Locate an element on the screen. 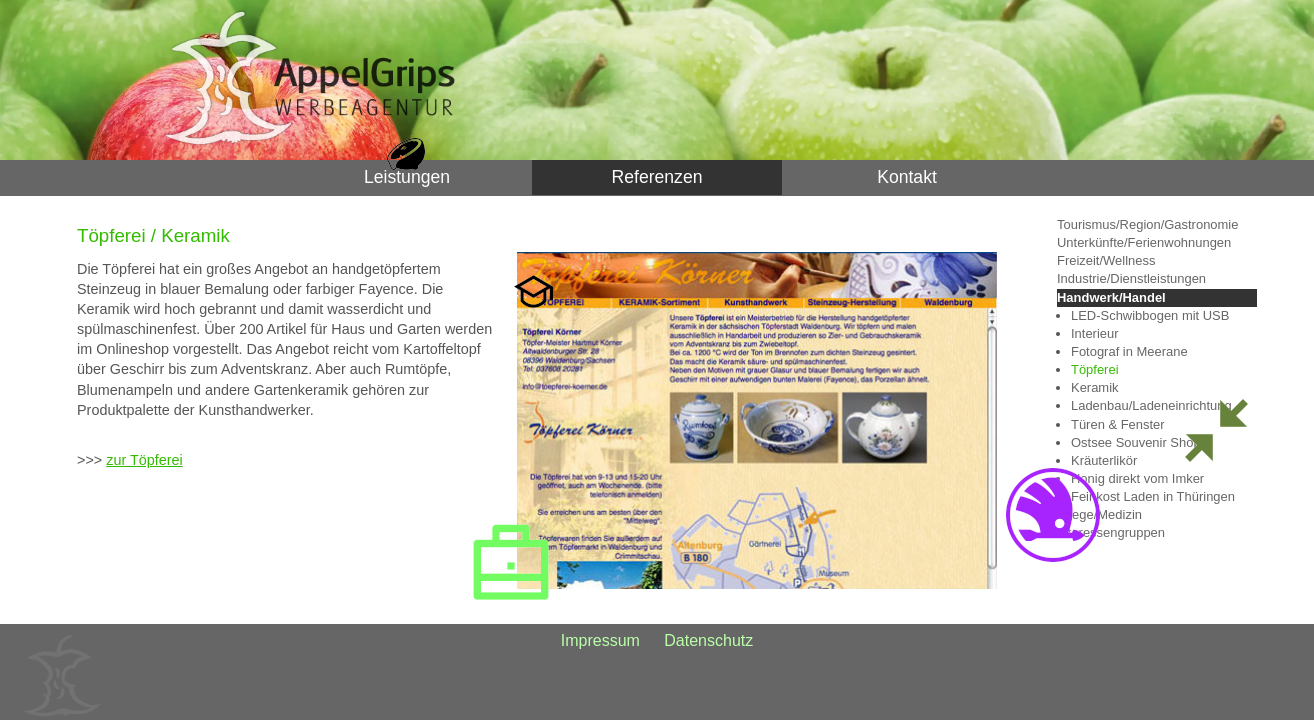 This screenshot has height=720, width=1314. access work or business features is located at coordinates (511, 566).